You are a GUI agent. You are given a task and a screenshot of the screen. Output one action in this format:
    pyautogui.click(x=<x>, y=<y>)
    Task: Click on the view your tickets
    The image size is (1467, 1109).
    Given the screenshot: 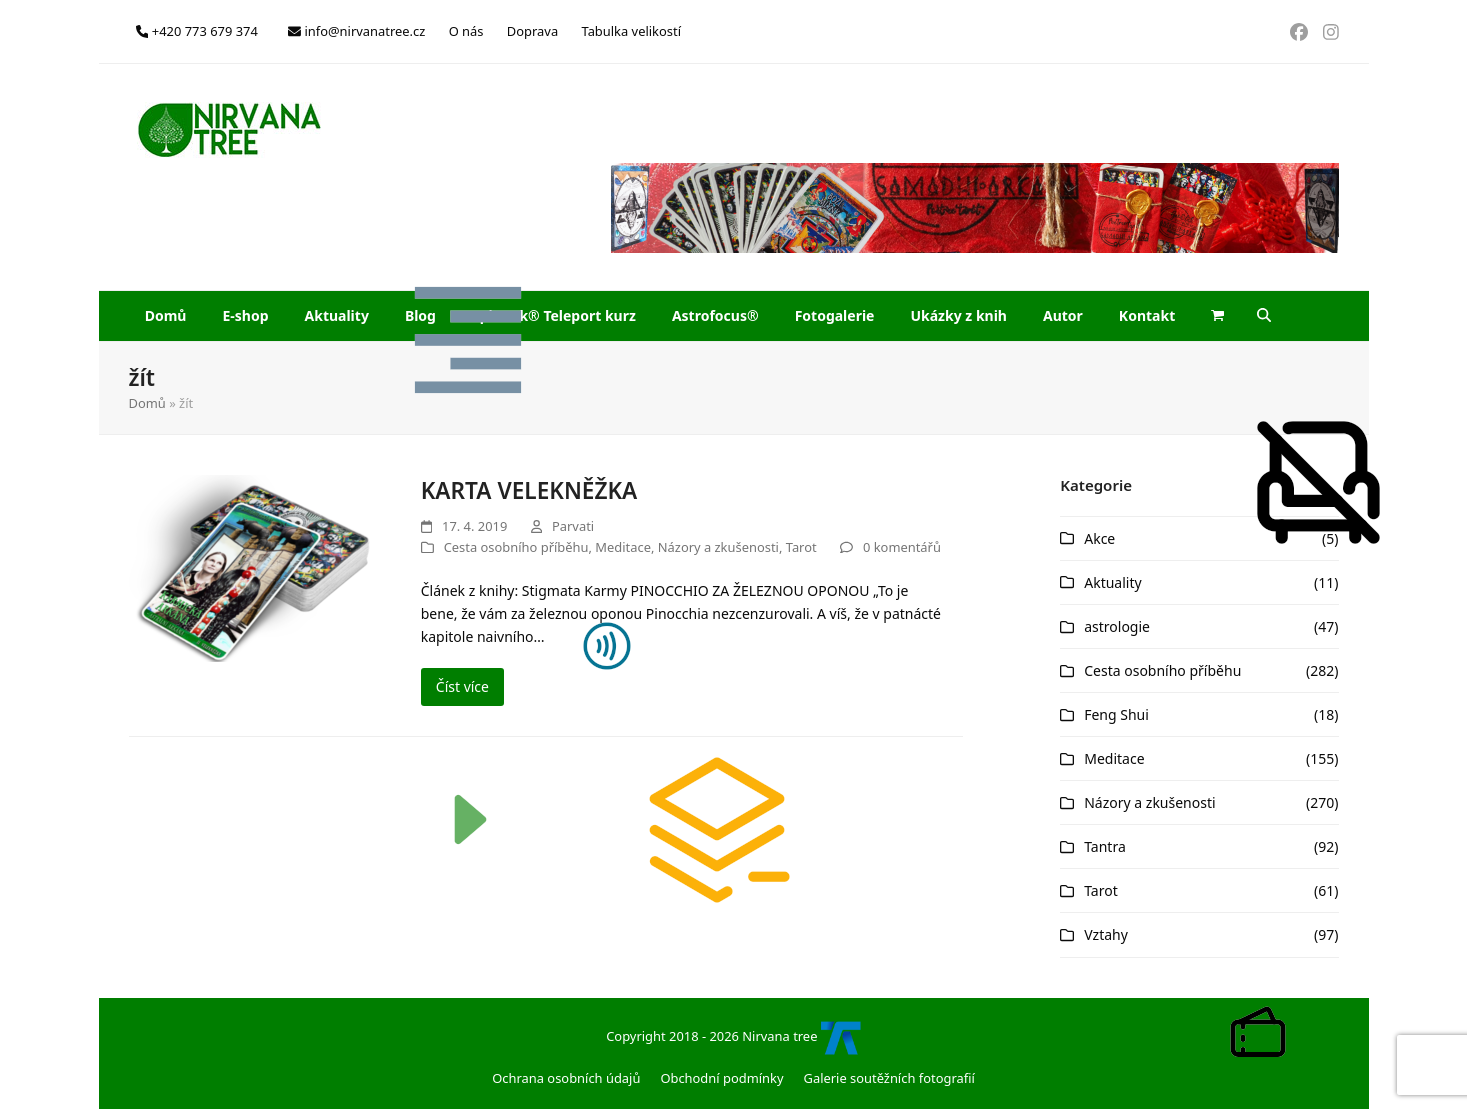 What is the action you would take?
    pyautogui.click(x=1258, y=1032)
    